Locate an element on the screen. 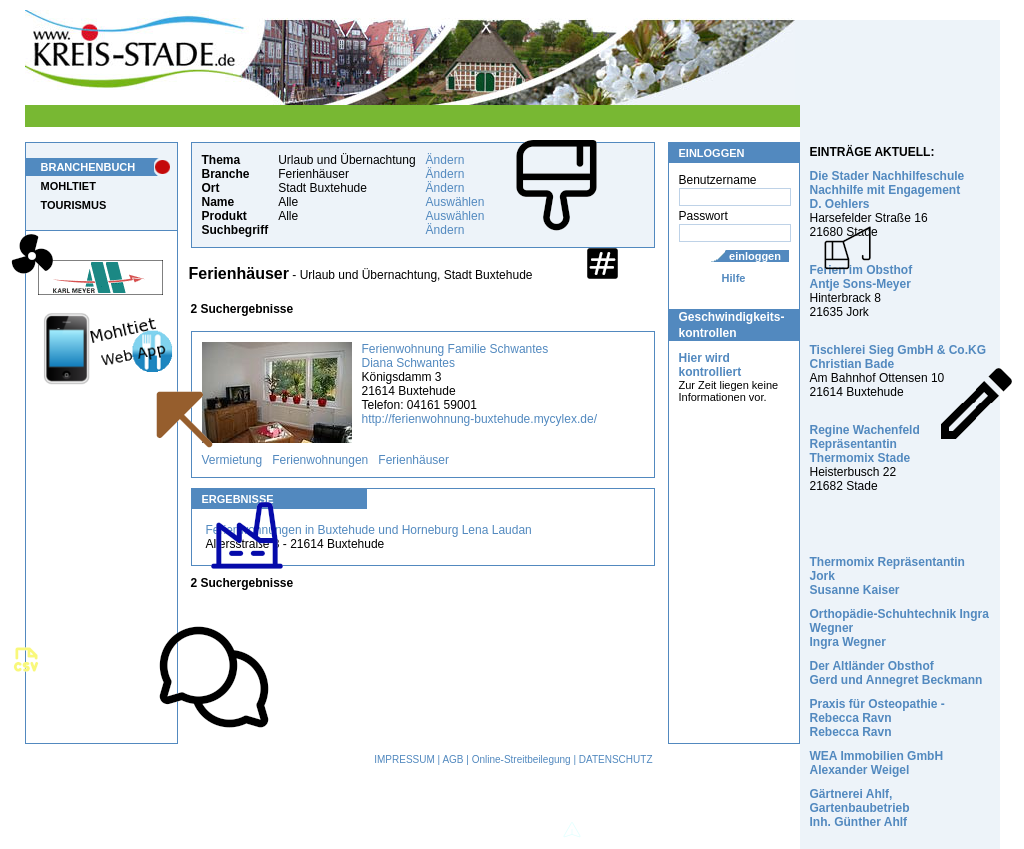  send a message is located at coordinates (572, 830).